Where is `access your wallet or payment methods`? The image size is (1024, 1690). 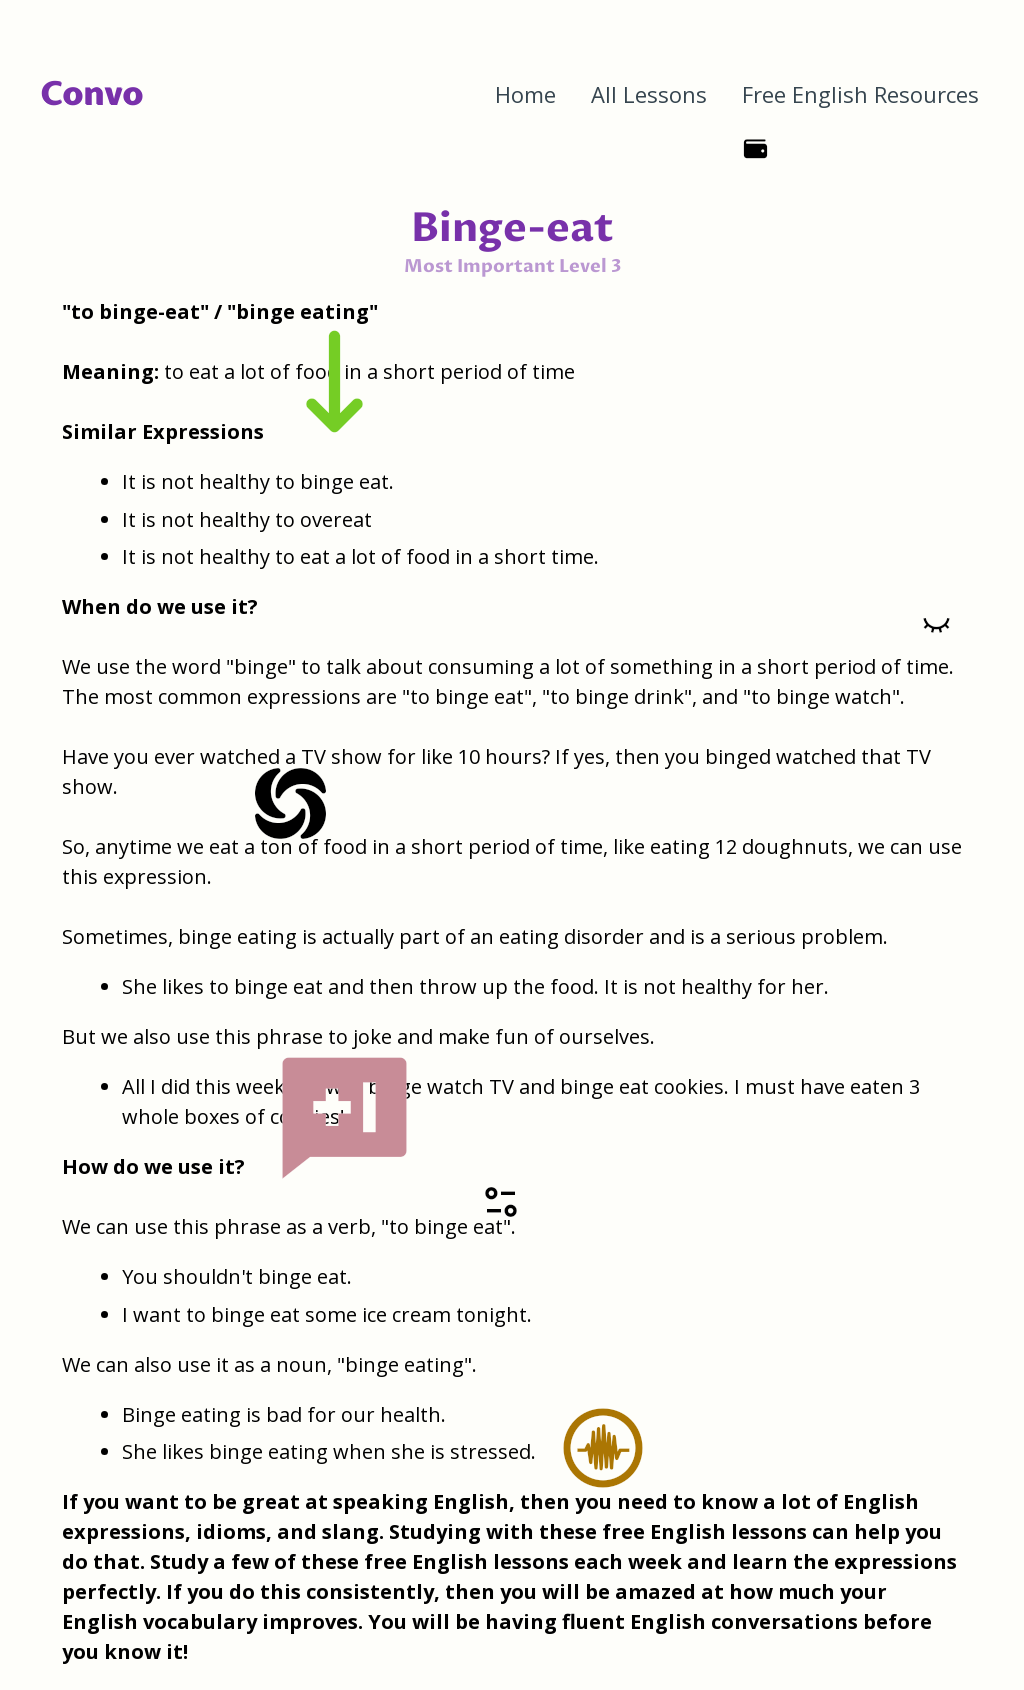
access your wallet or payment methods is located at coordinates (755, 149).